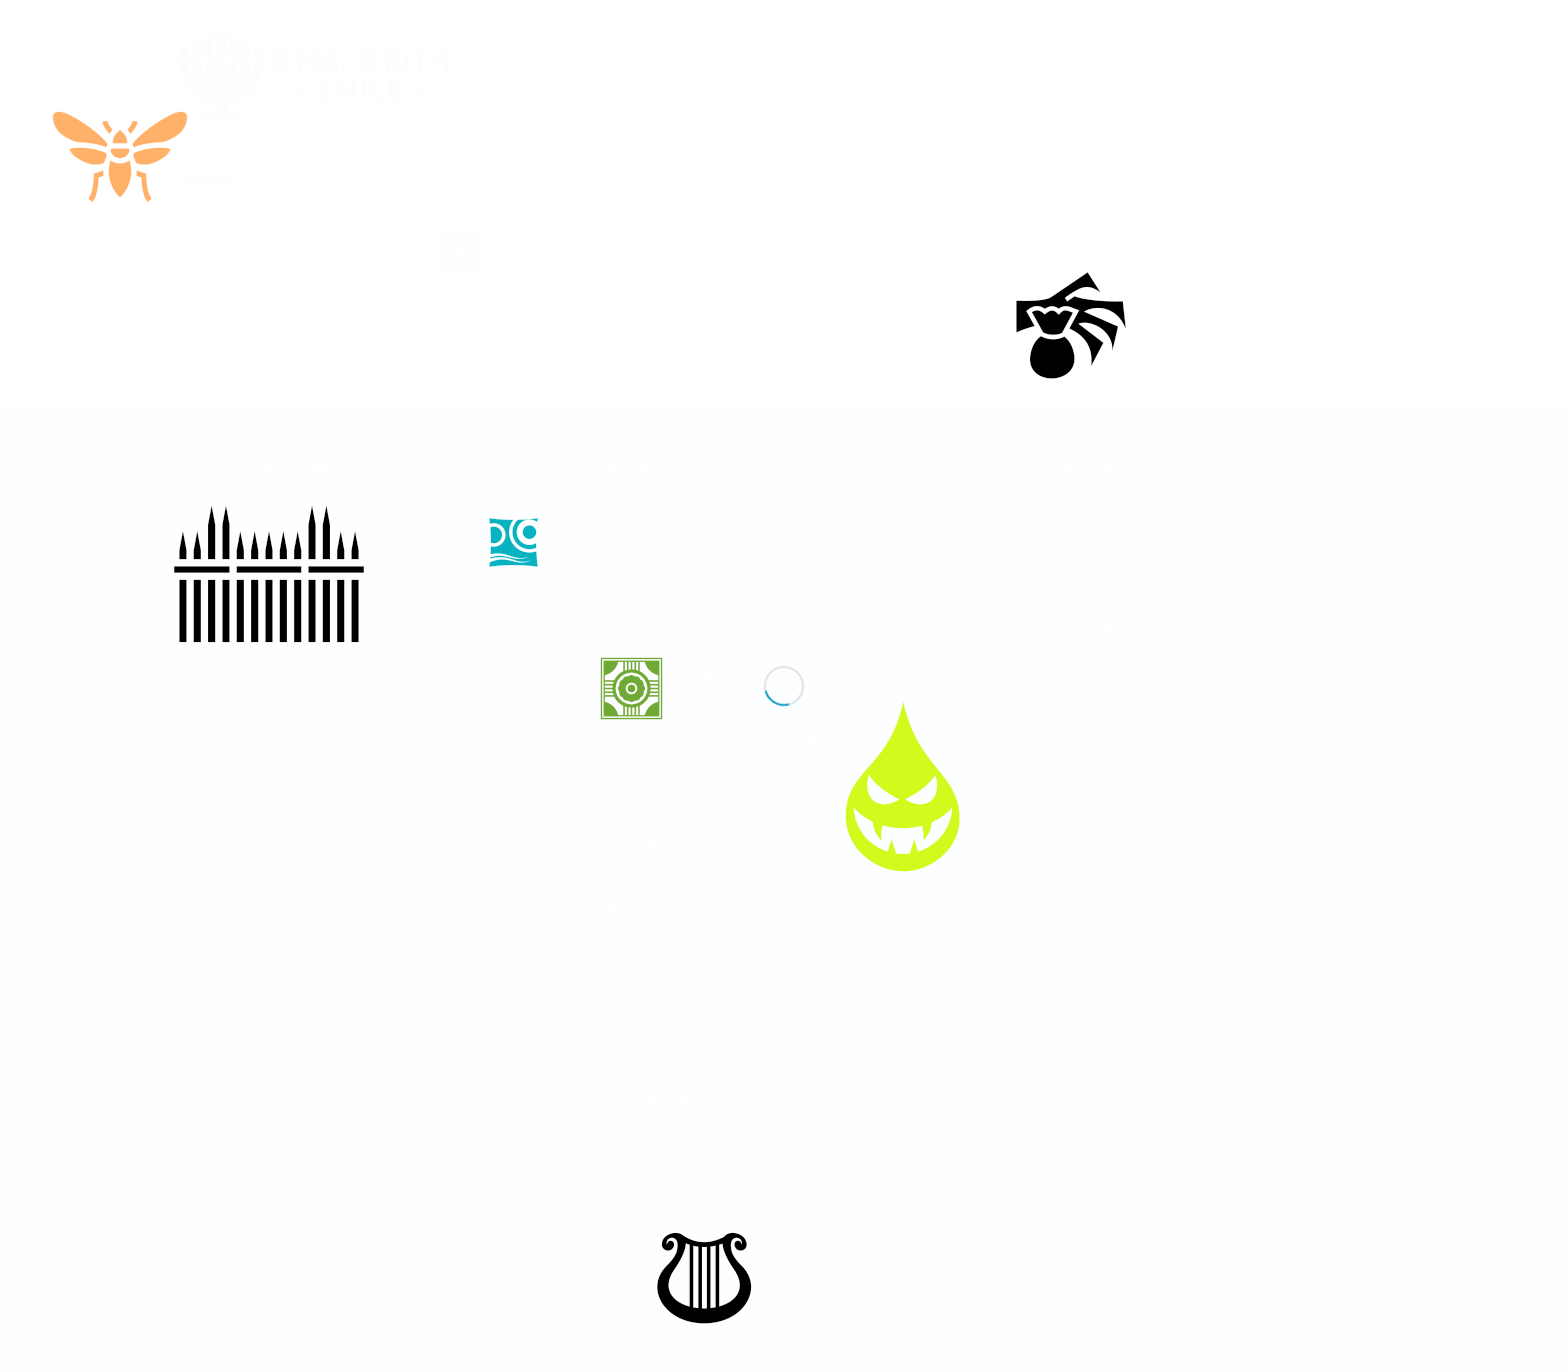 The width and height of the screenshot is (1568, 1372). Describe the element at coordinates (1071, 322) in the screenshot. I see `steal or grab an item quickly` at that location.